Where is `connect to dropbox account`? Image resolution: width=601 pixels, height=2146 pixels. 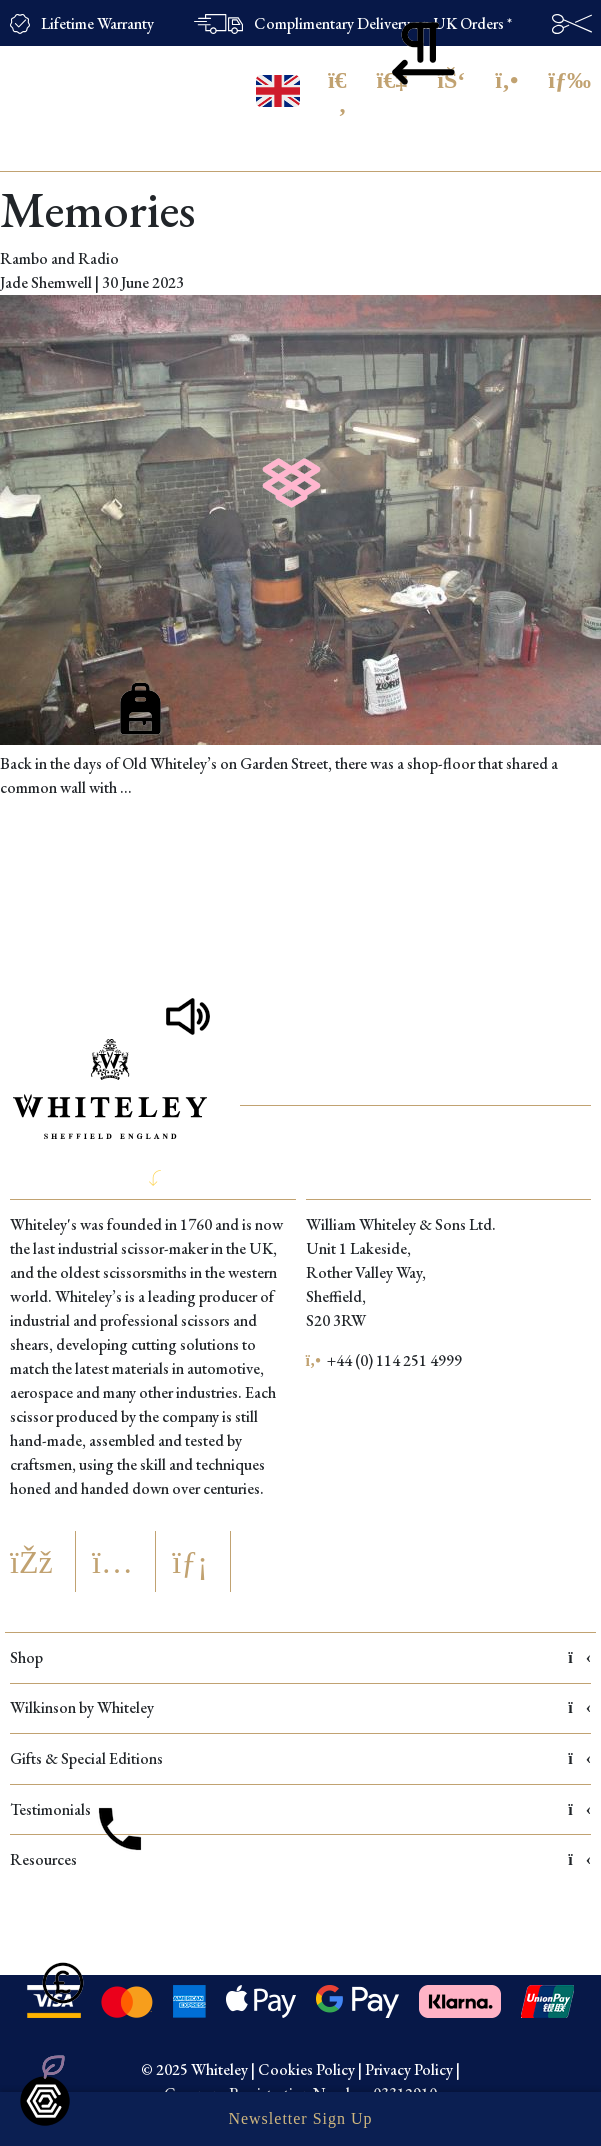
connect to dropbox account is located at coordinates (291, 481).